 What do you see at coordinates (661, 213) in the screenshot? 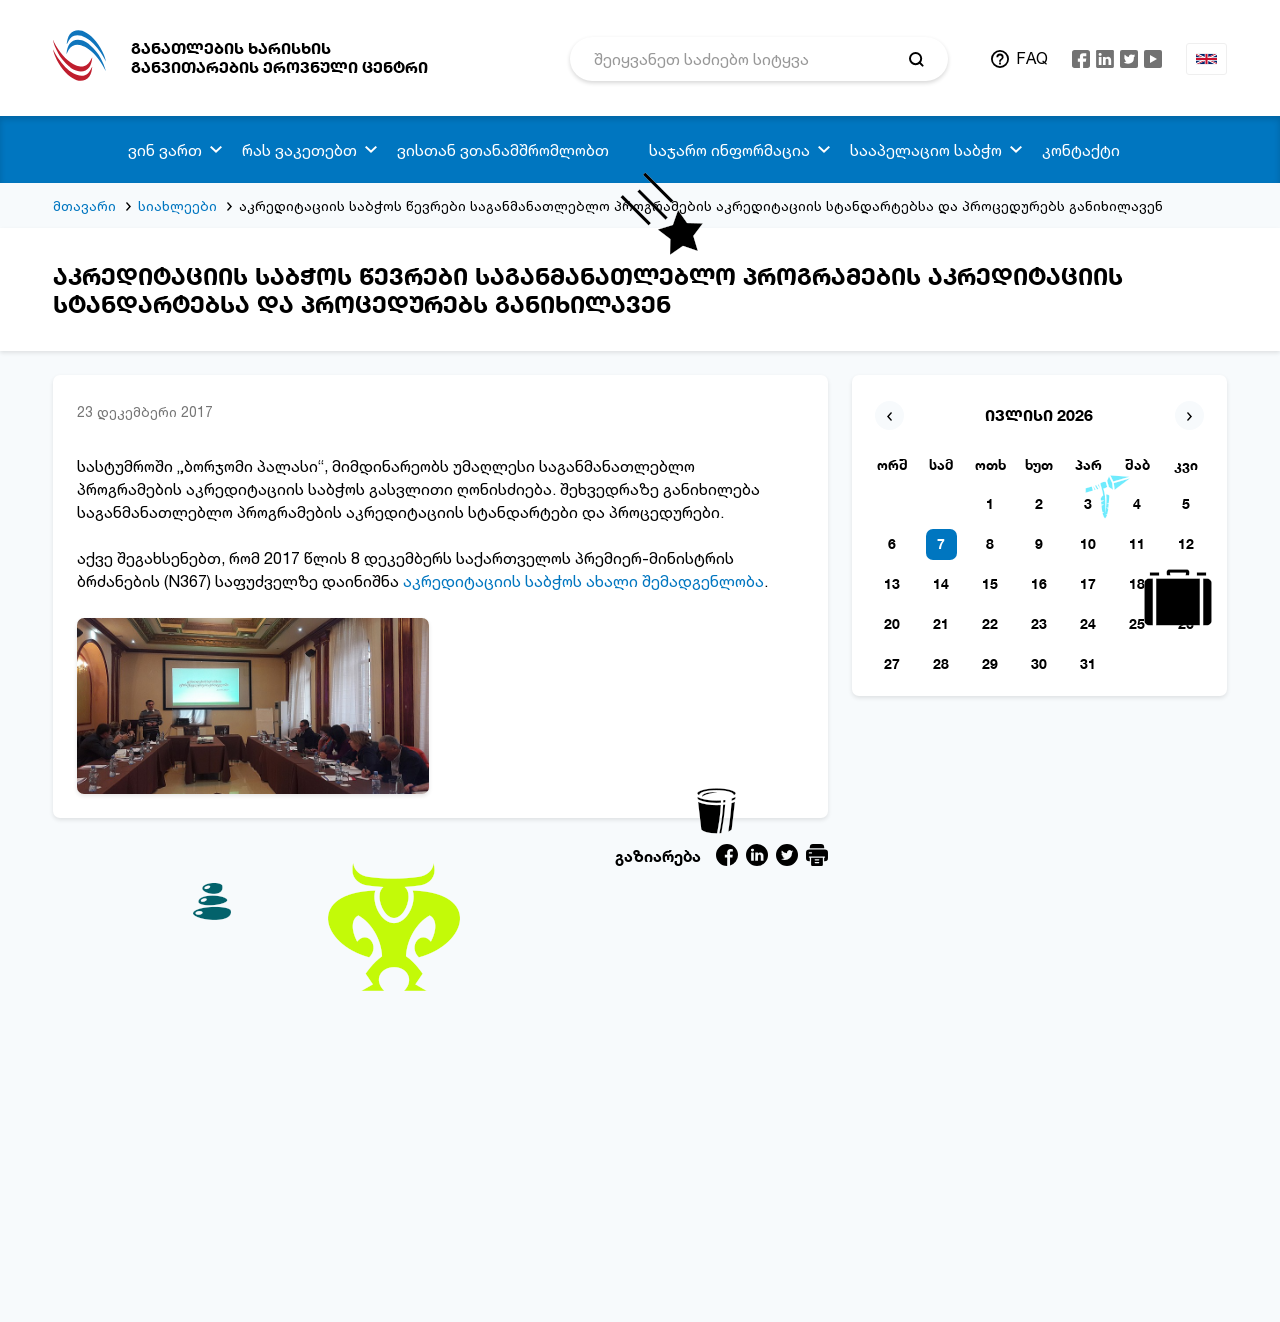
I see `indicates a shooting star event or animation` at bounding box center [661, 213].